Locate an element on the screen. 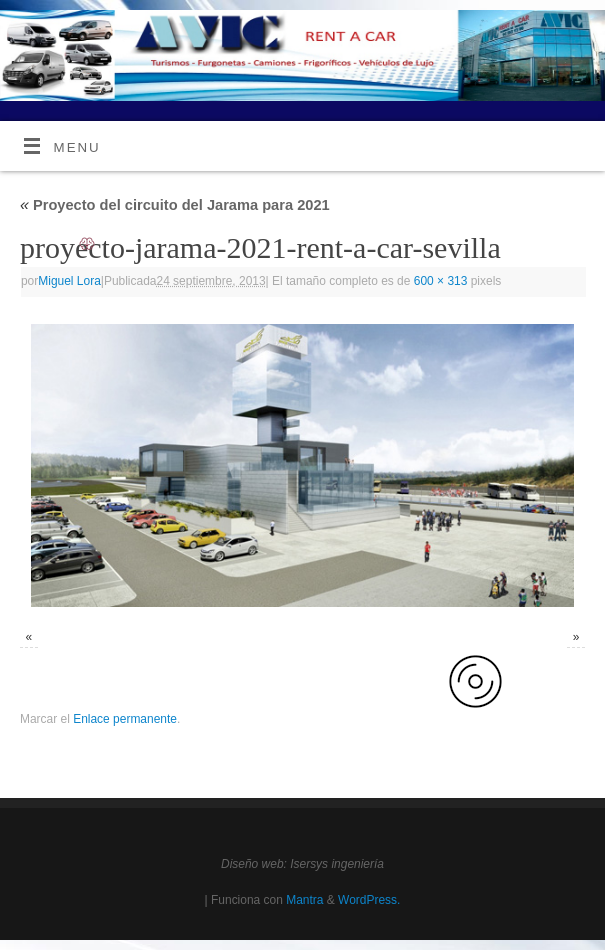 Image resolution: width=605 pixels, height=950 pixels. access music or audio library is located at coordinates (475, 681).